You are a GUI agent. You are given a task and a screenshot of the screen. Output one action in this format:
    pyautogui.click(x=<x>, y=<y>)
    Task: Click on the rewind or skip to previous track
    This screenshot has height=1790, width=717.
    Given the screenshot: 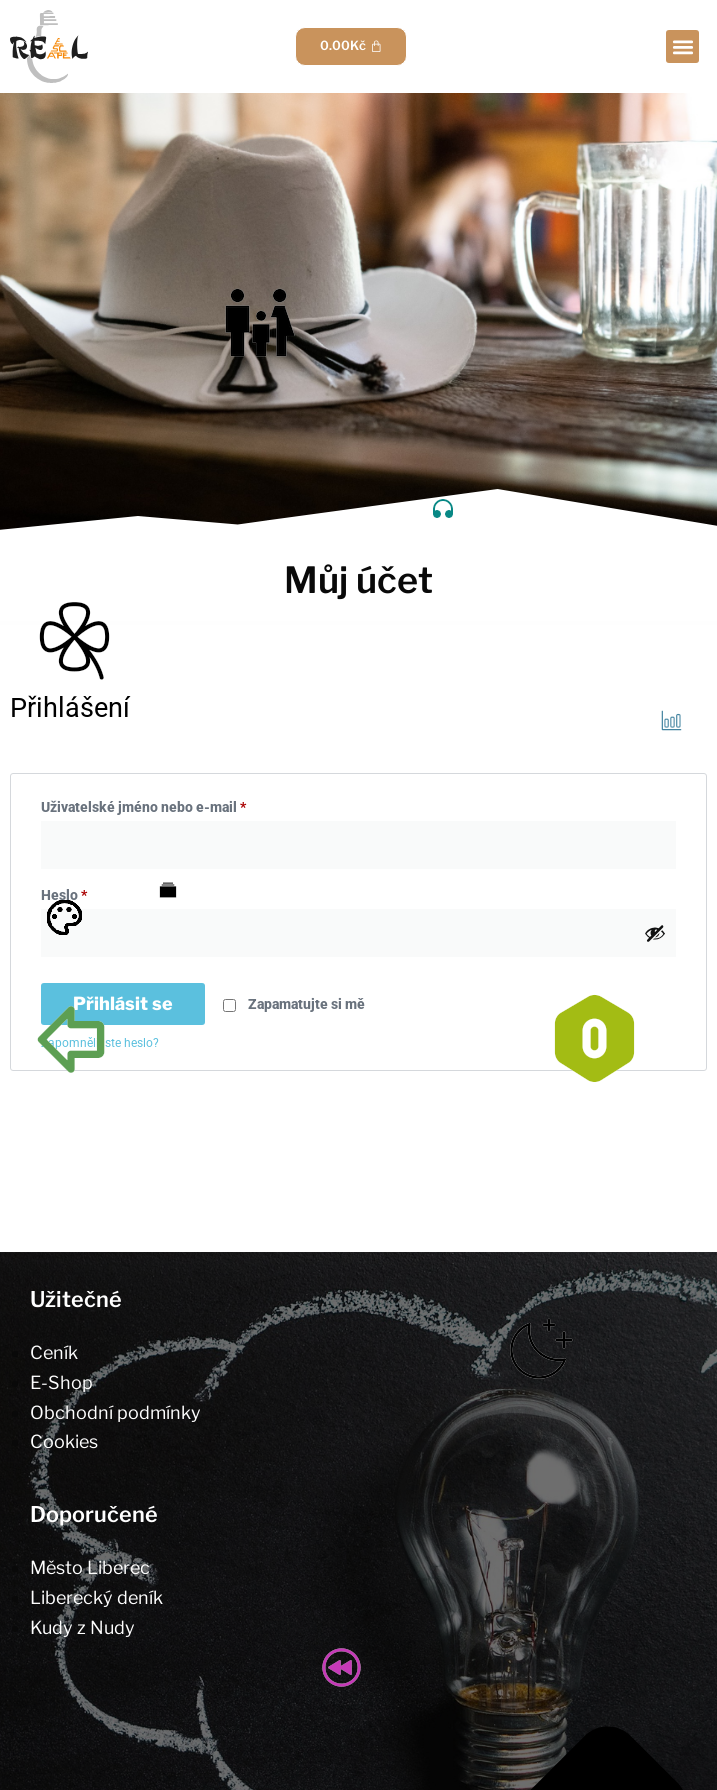 What is the action you would take?
    pyautogui.click(x=341, y=1667)
    